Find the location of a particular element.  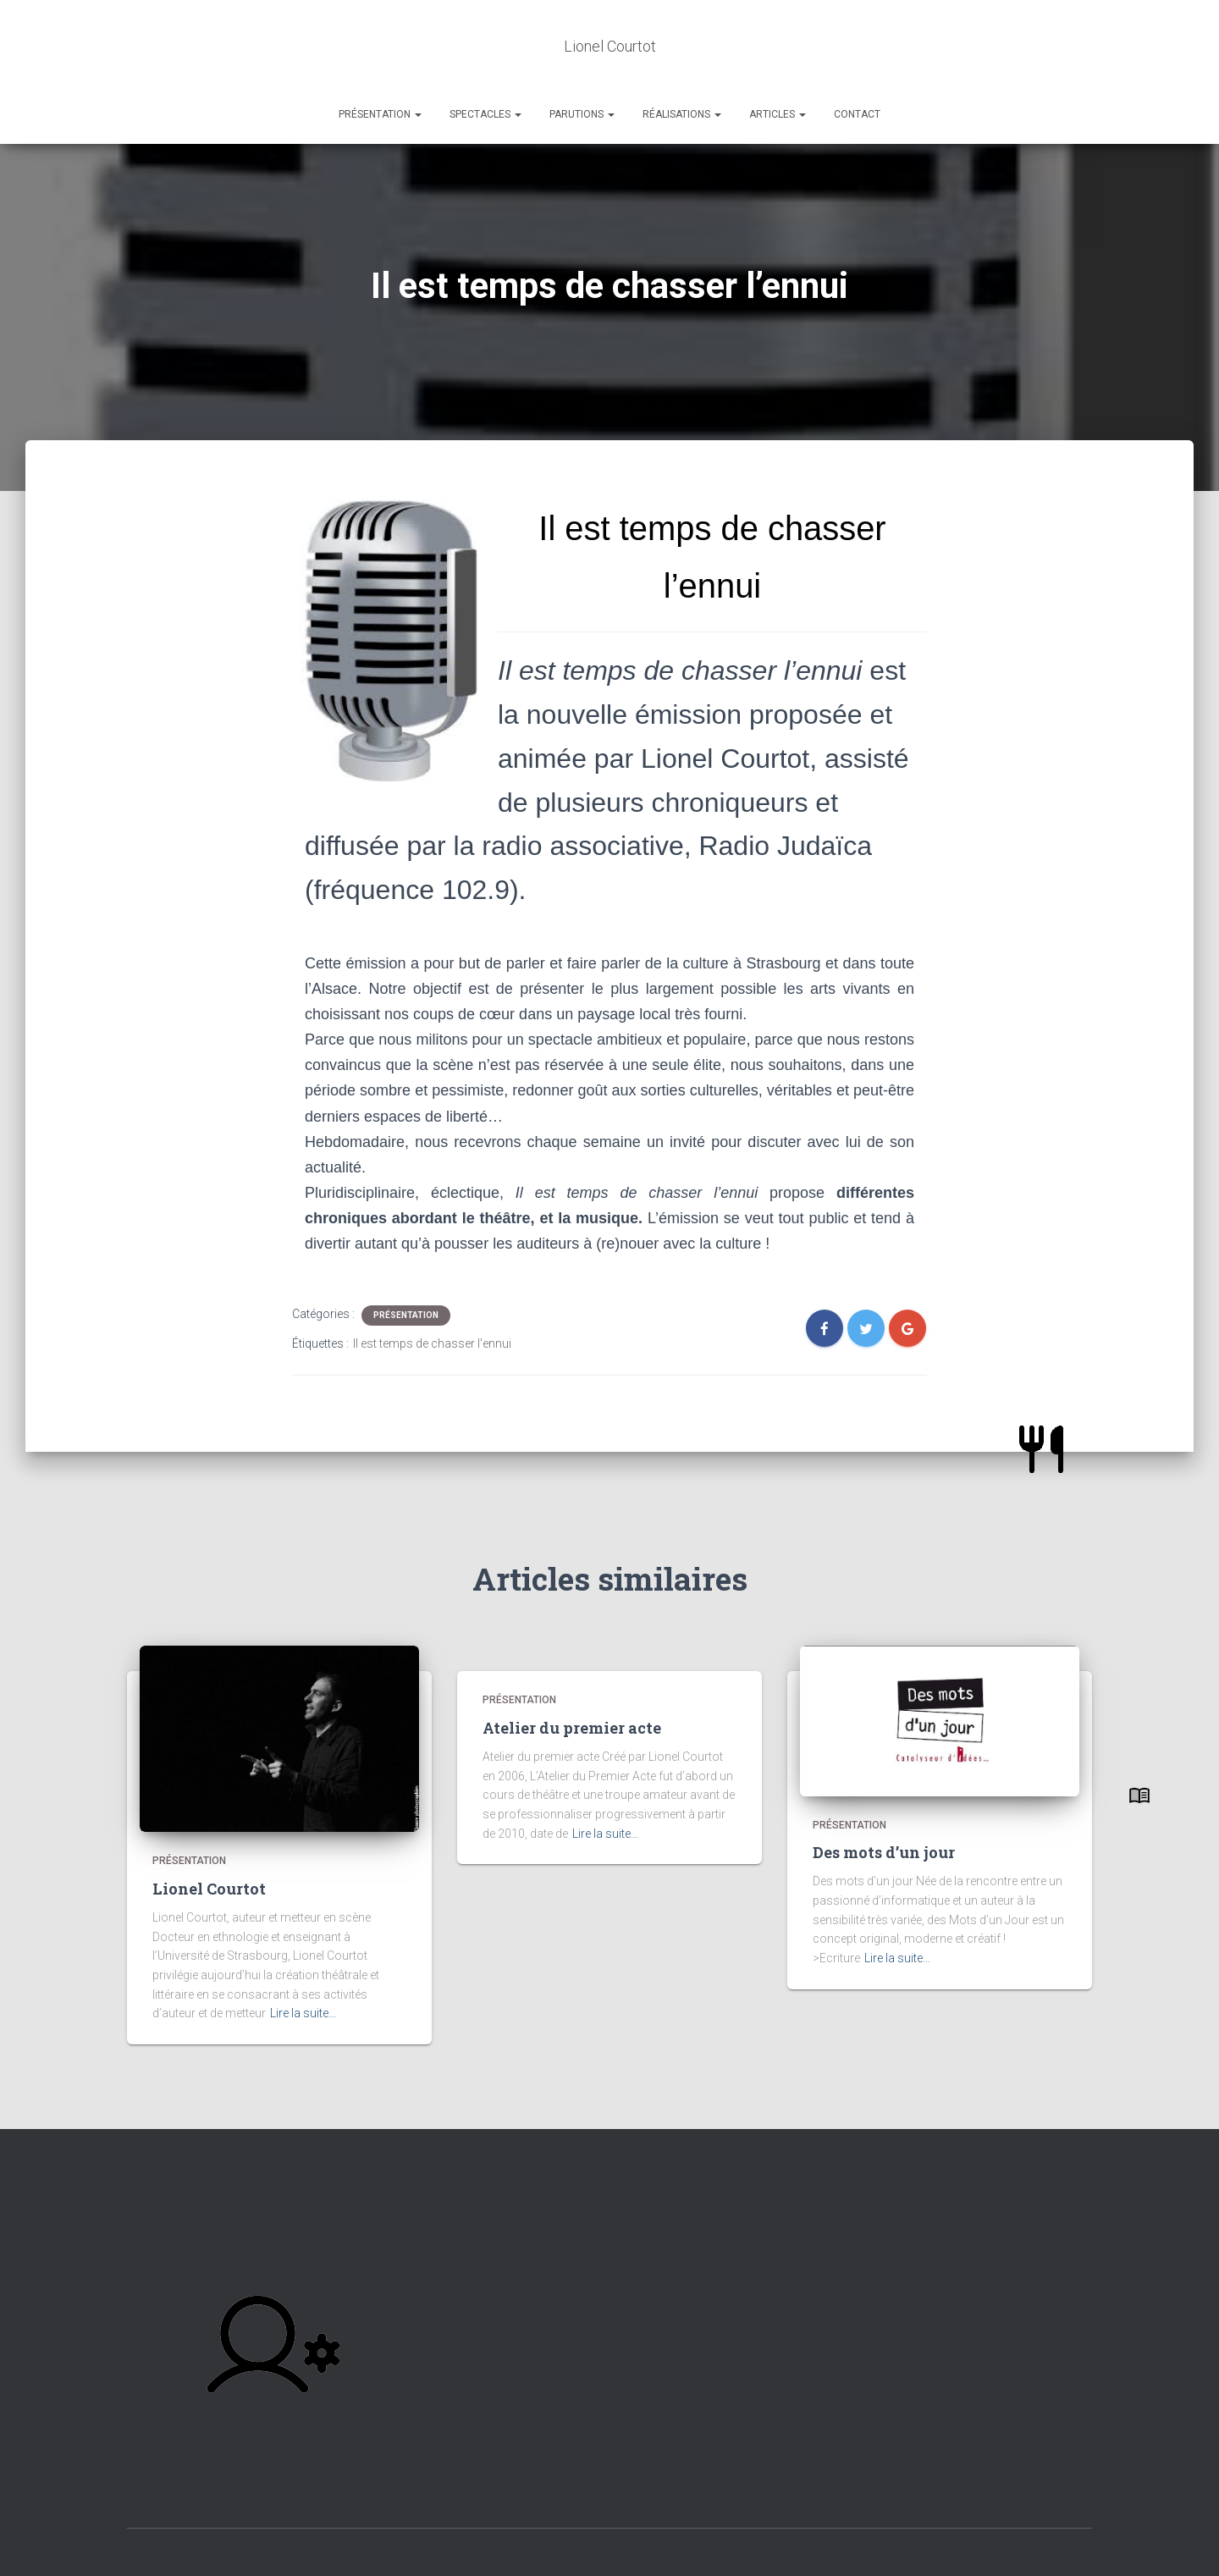

open menu or documentation is located at coordinates (1139, 1795).